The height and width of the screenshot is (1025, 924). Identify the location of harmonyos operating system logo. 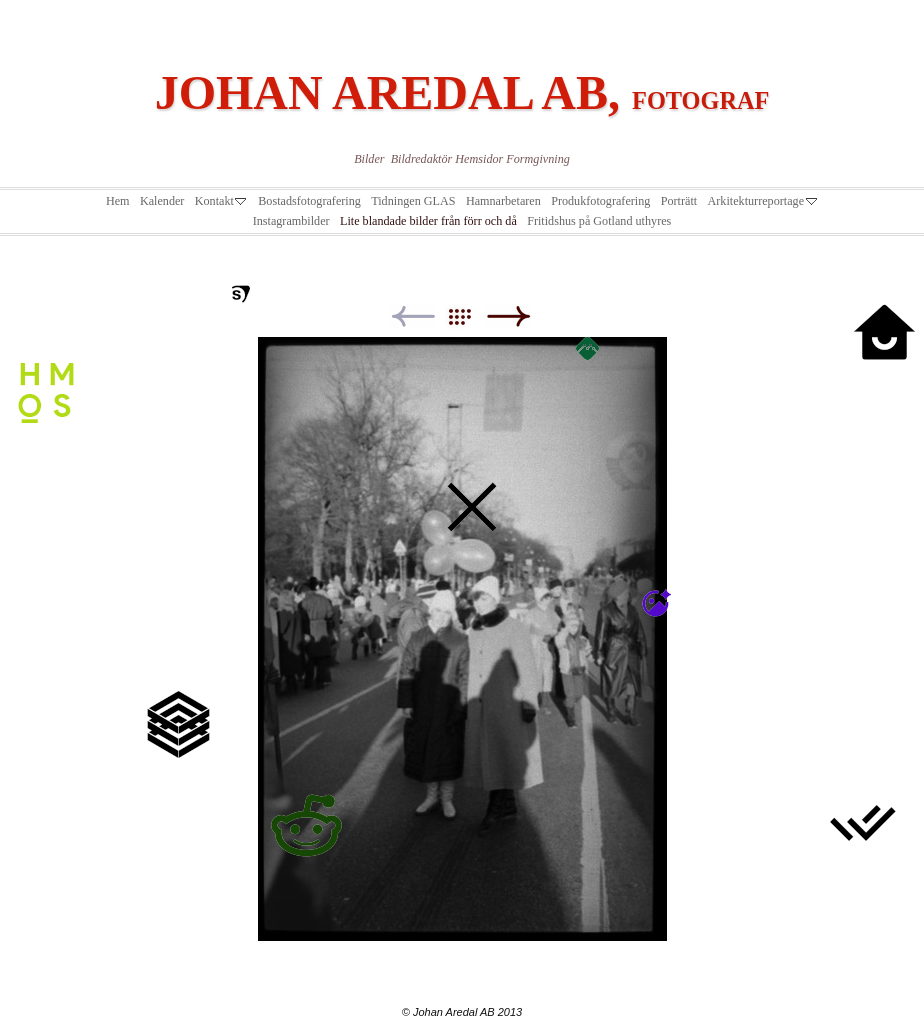
(46, 393).